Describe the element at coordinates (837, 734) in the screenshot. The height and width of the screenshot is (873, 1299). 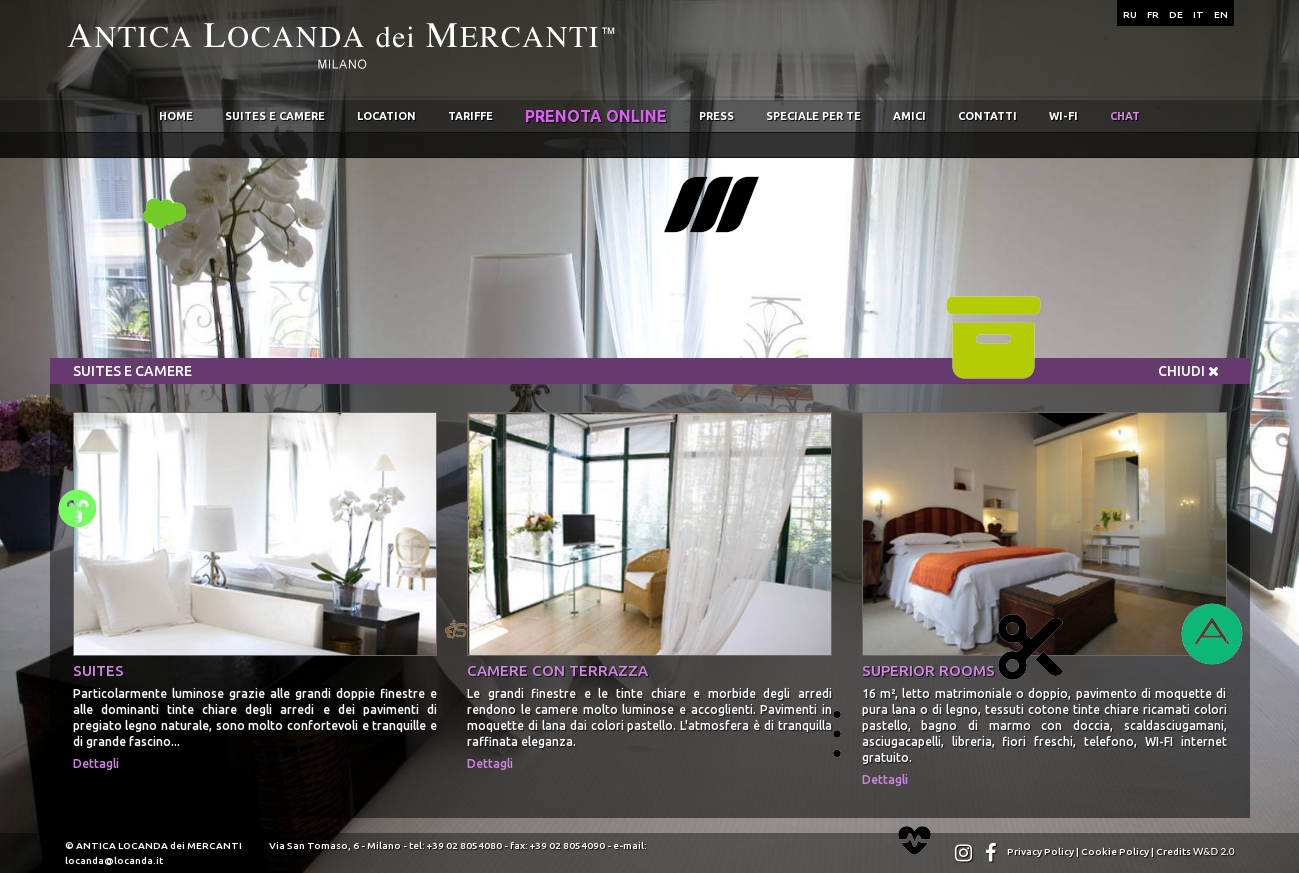
I see `open more options menu` at that location.